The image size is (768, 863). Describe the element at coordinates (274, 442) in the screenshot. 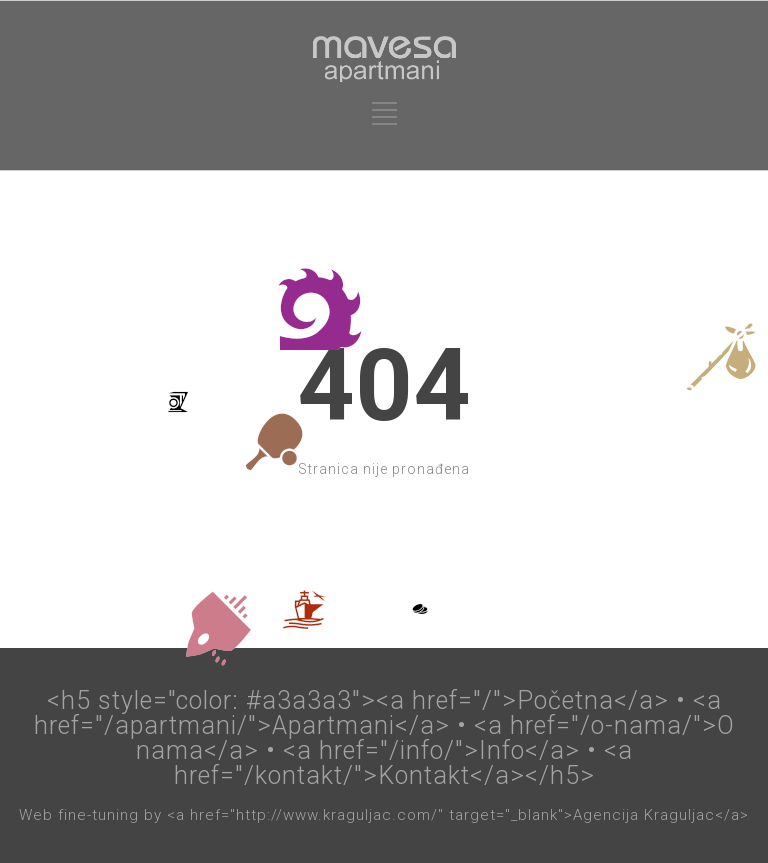

I see `access table tennis or ping pong game` at that location.